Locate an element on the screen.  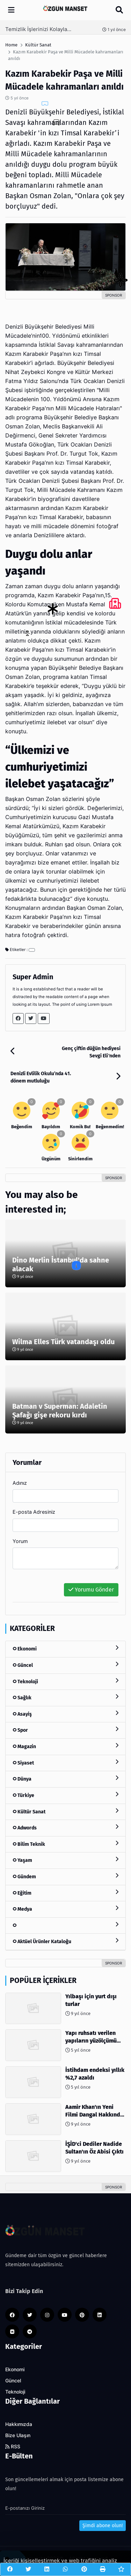
flip image vertically is located at coordinates (27, 633).